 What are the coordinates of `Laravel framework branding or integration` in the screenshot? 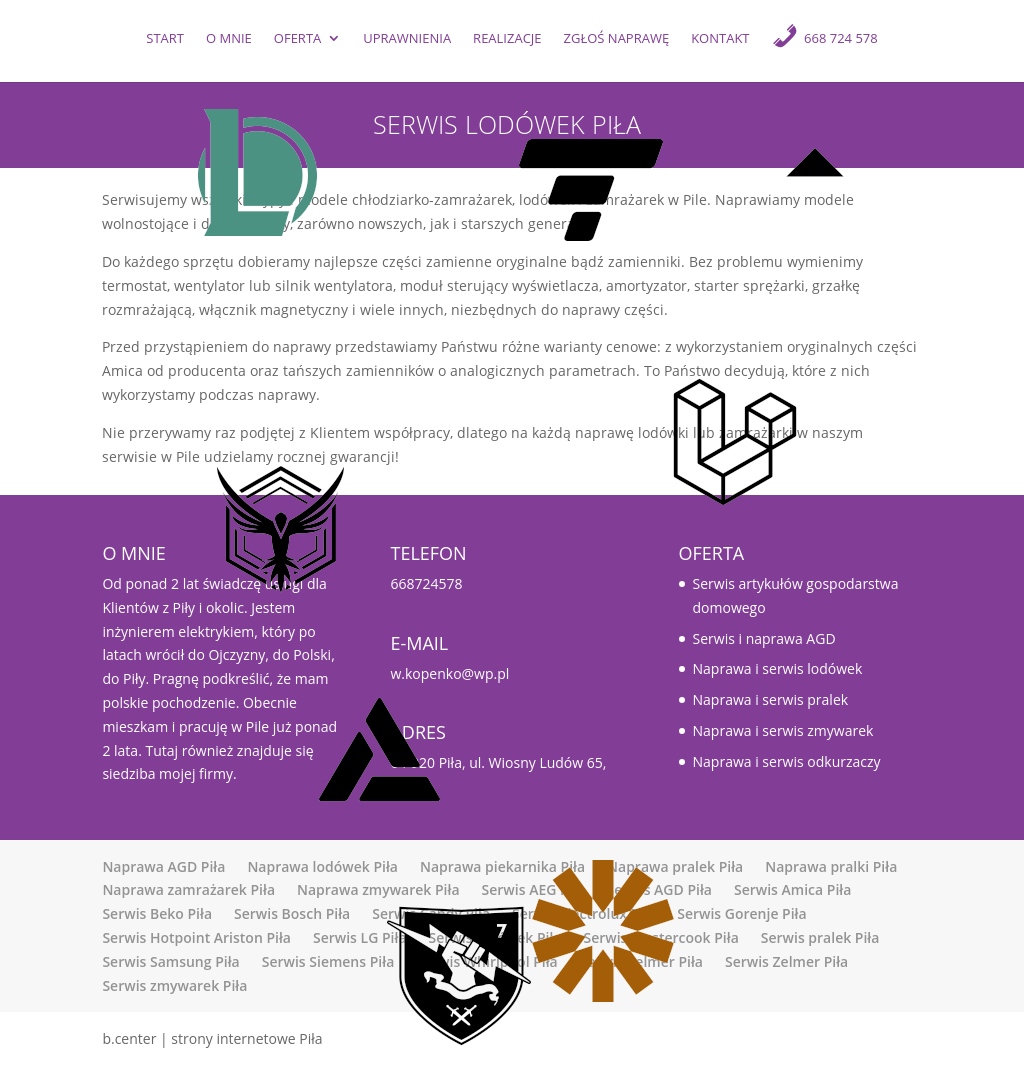 It's located at (735, 442).